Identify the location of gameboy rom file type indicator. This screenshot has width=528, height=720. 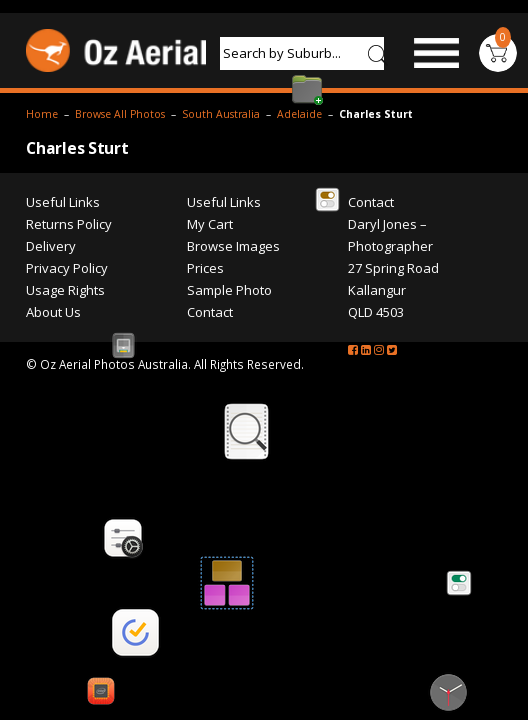
(123, 345).